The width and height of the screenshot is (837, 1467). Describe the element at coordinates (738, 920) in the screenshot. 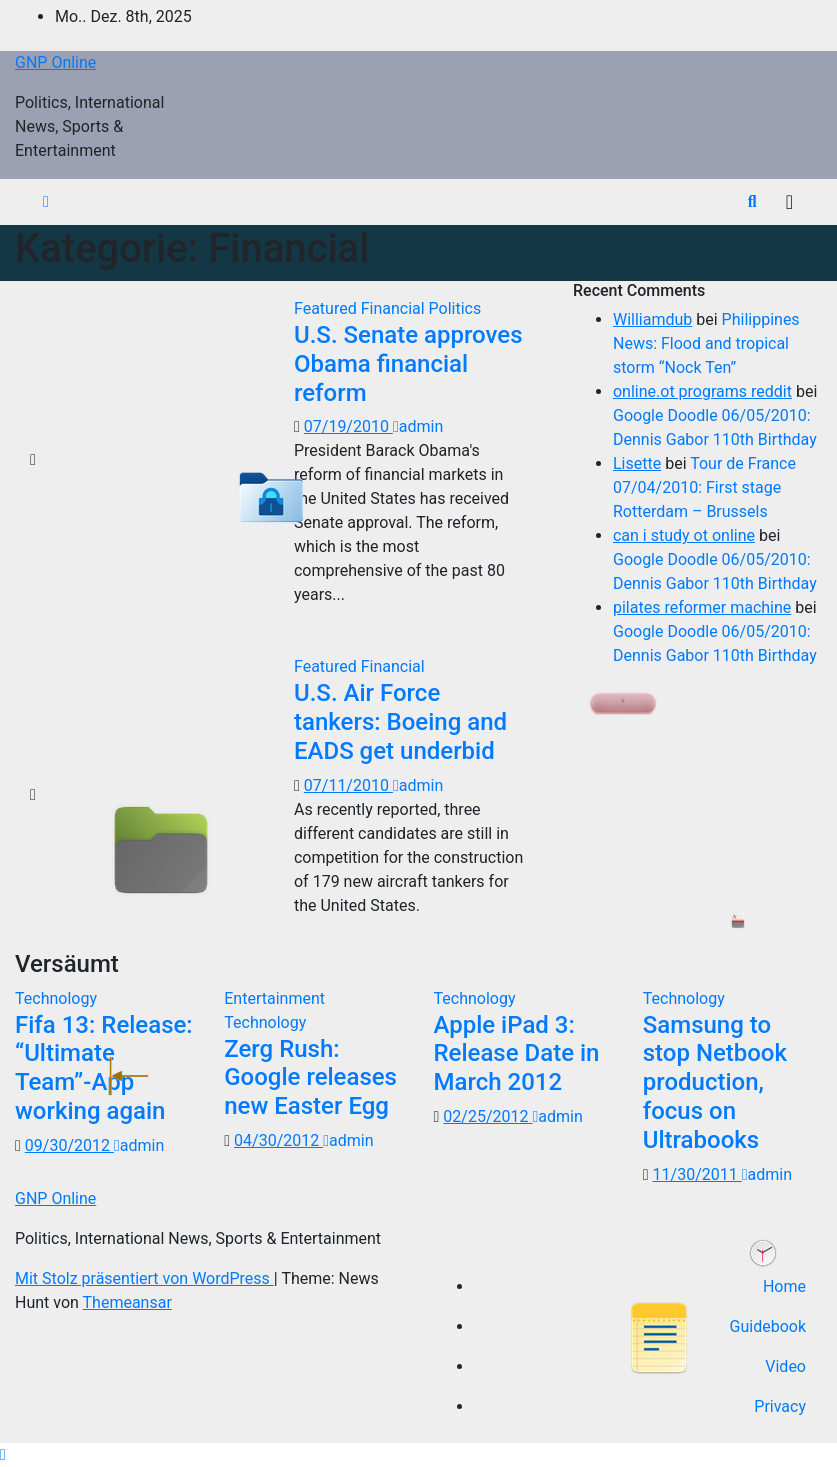

I see `open document scanner app` at that location.